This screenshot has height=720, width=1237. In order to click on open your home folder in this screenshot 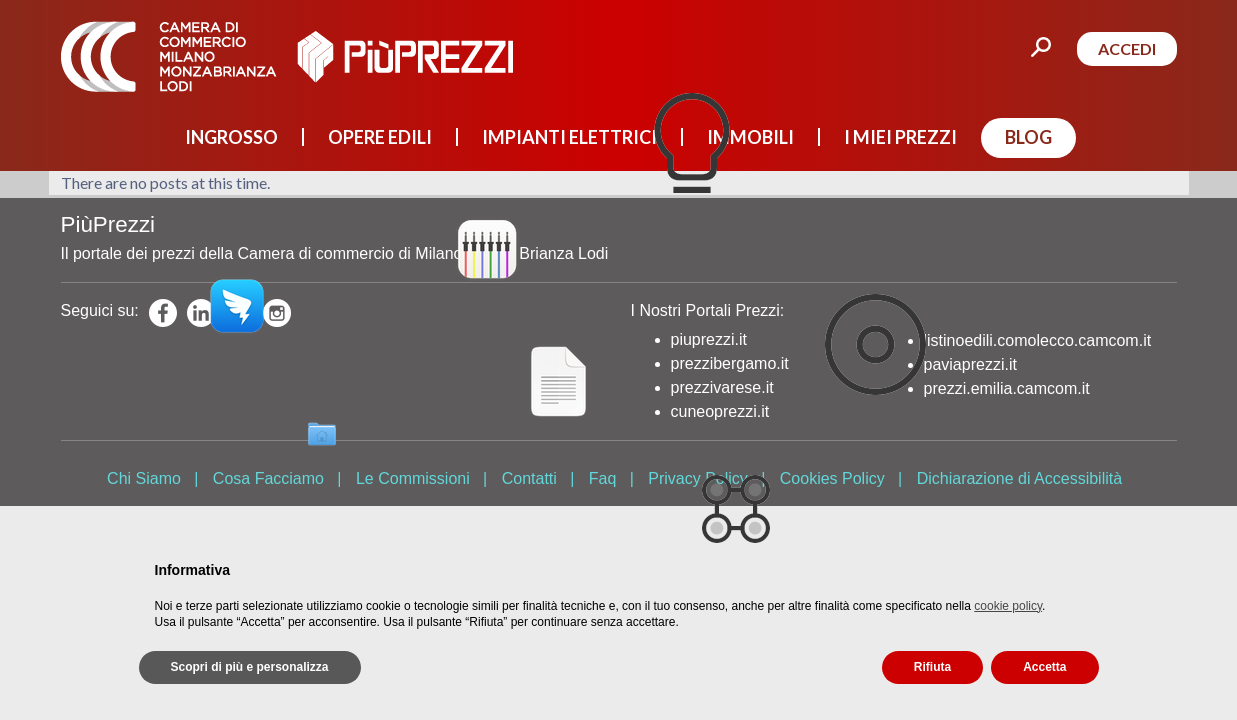, I will do `click(322, 434)`.